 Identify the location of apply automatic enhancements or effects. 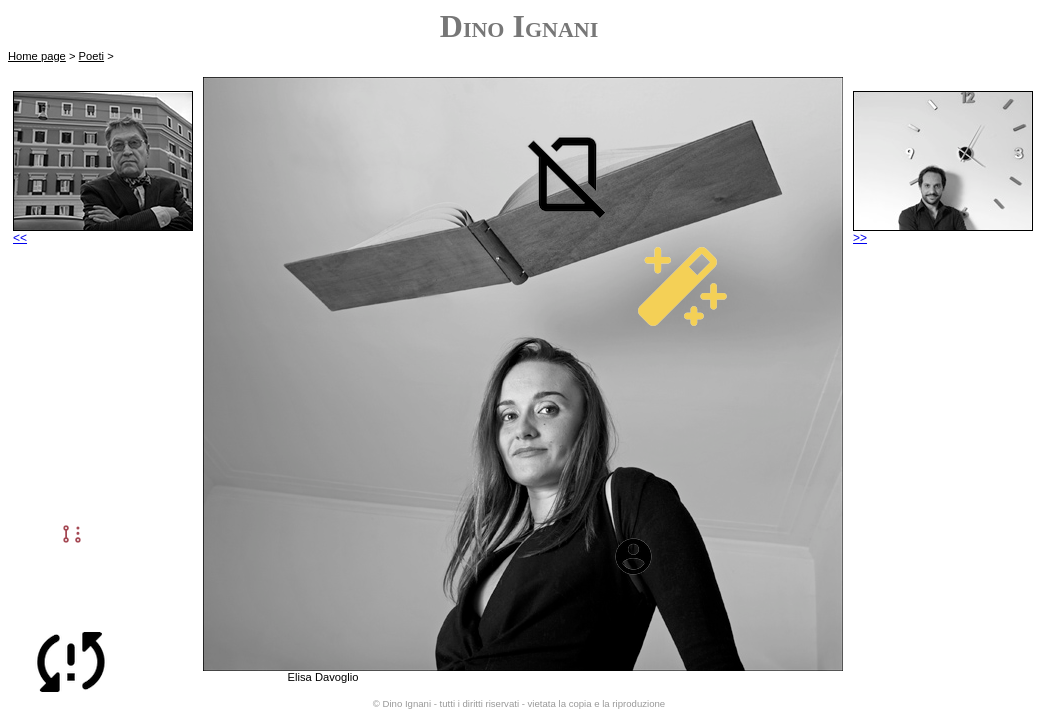
(677, 286).